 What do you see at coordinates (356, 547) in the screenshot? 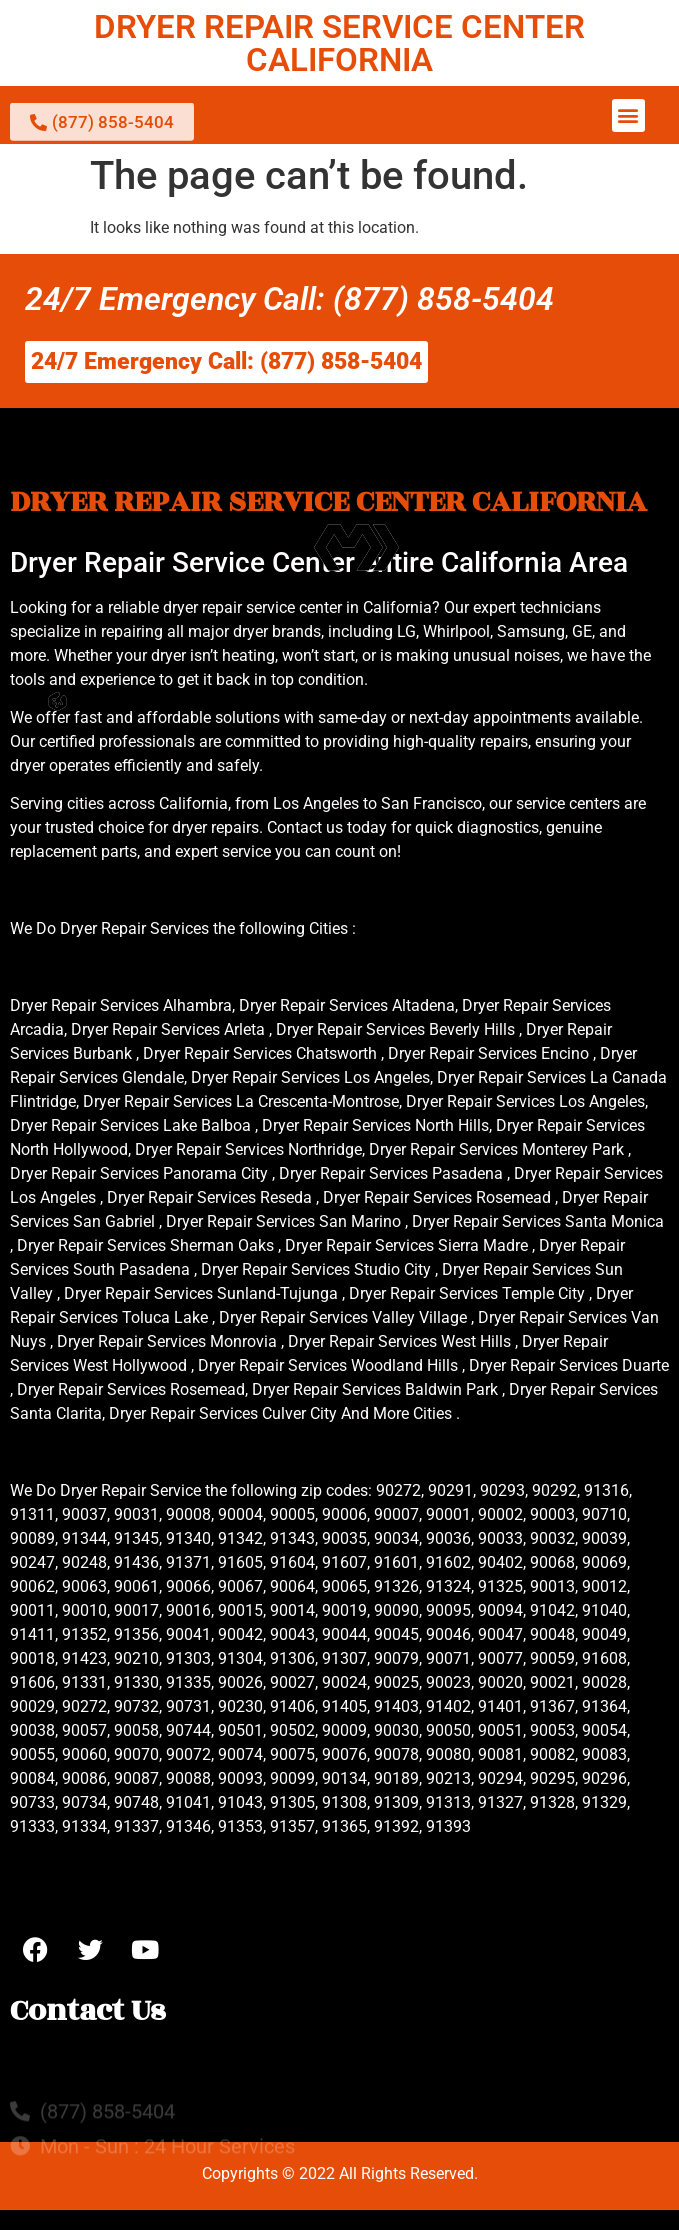
I see `marko javascript framework logo` at bounding box center [356, 547].